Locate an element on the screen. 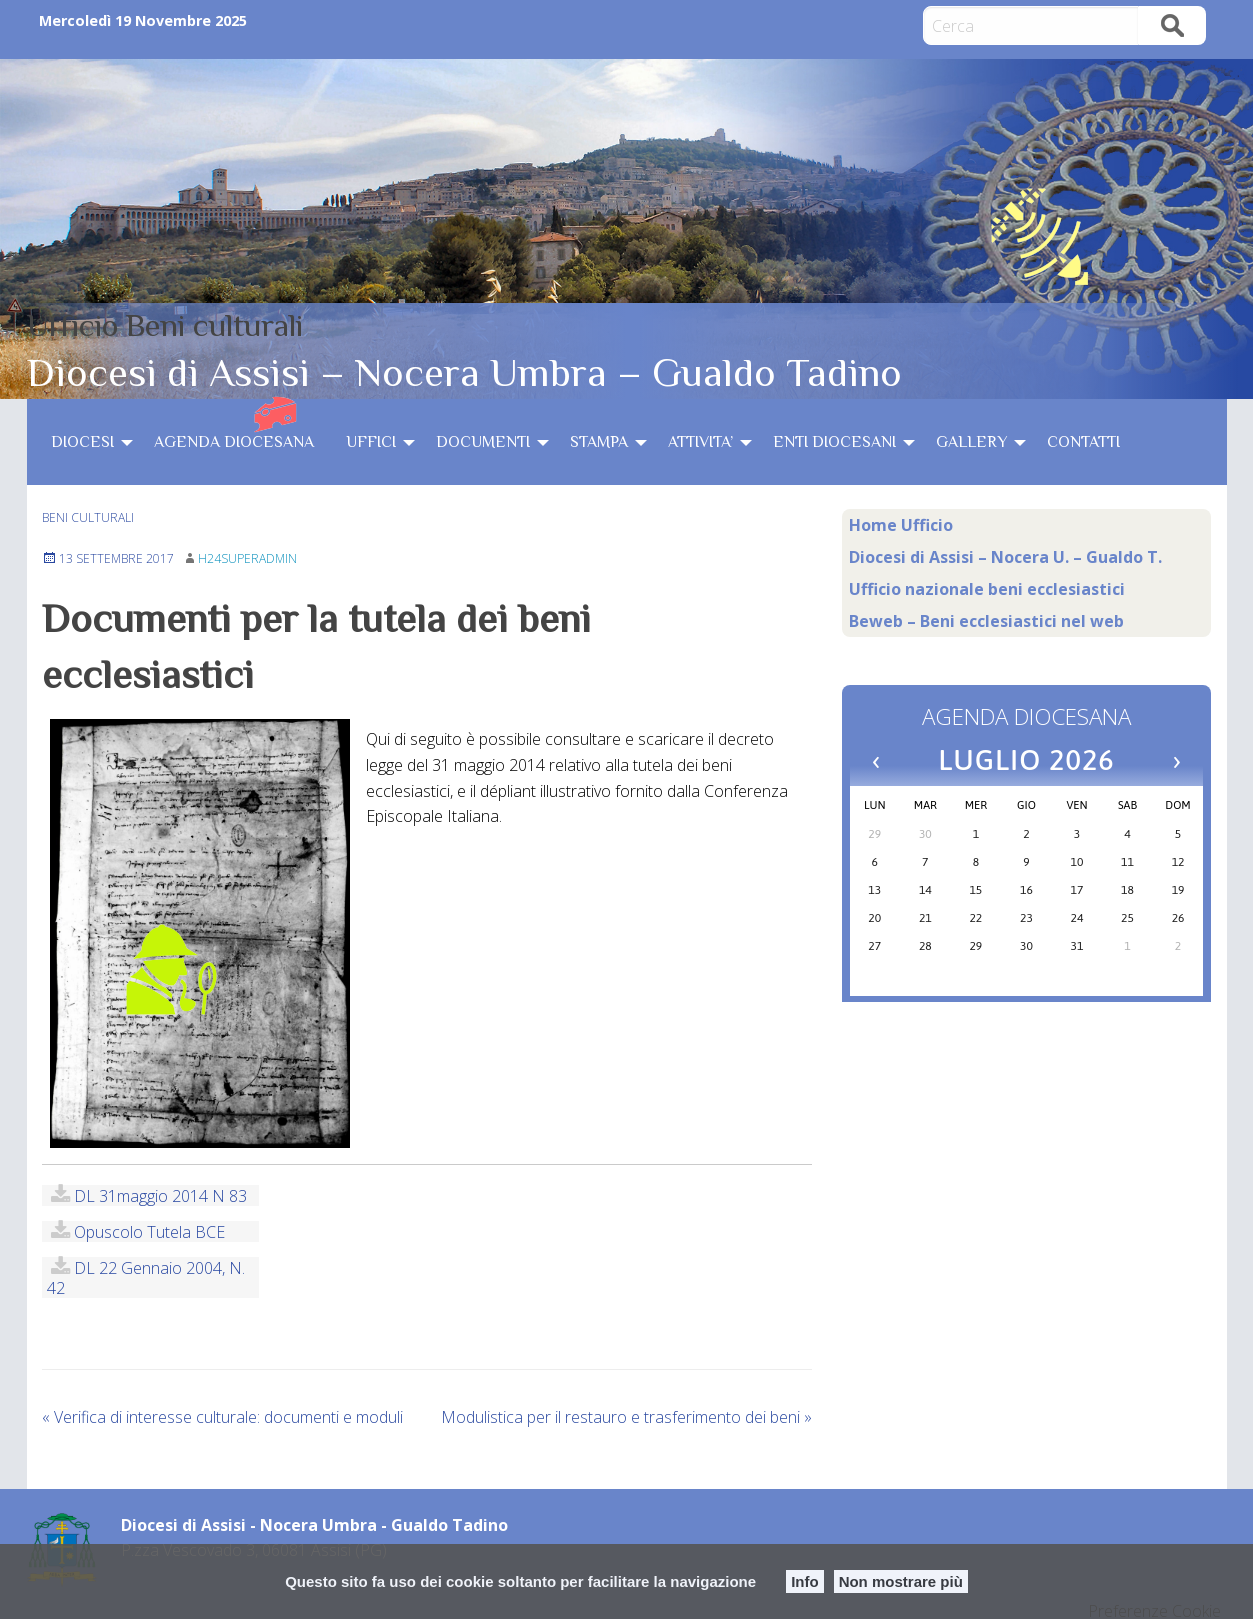 This screenshot has height=1619, width=1253. access satellite communication settings is located at coordinates (1040, 237).